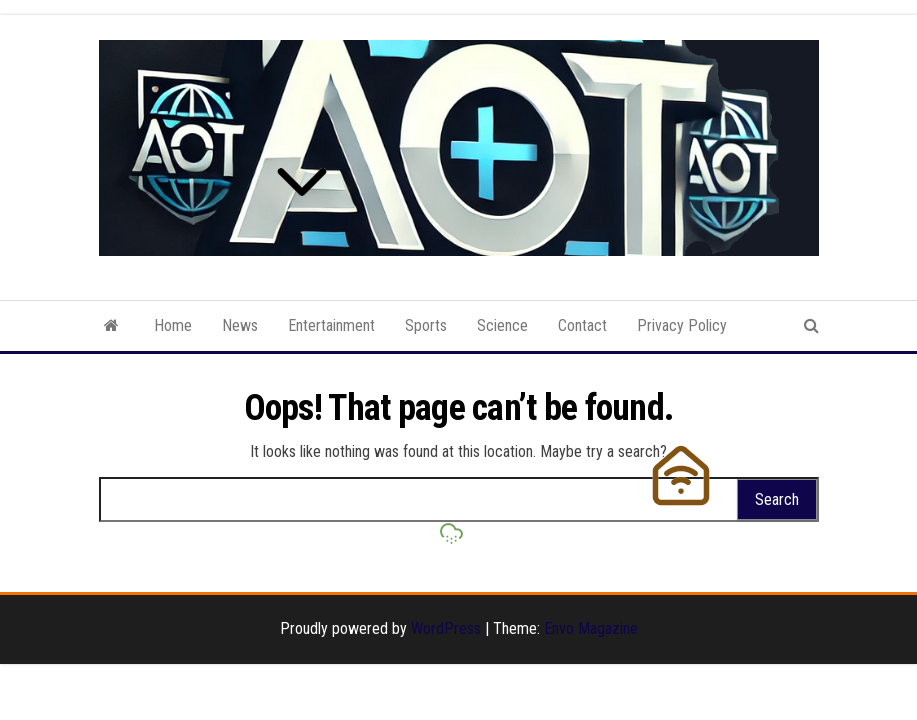 Image resolution: width=917 pixels, height=720 pixels. What do you see at coordinates (451, 533) in the screenshot?
I see `indicates snowy weather conditions` at bounding box center [451, 533].